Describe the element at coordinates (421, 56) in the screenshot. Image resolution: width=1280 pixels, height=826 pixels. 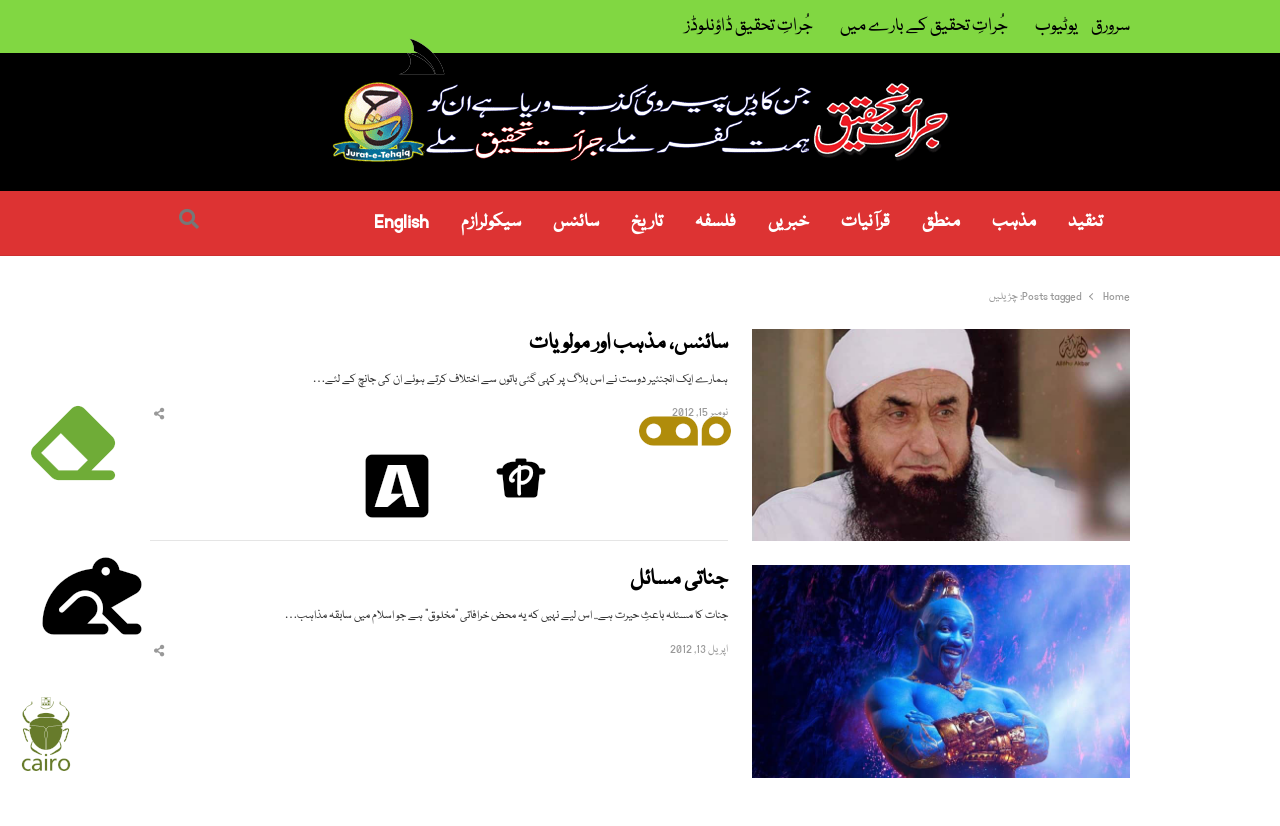
I see `servicestack brand logo` at that location.